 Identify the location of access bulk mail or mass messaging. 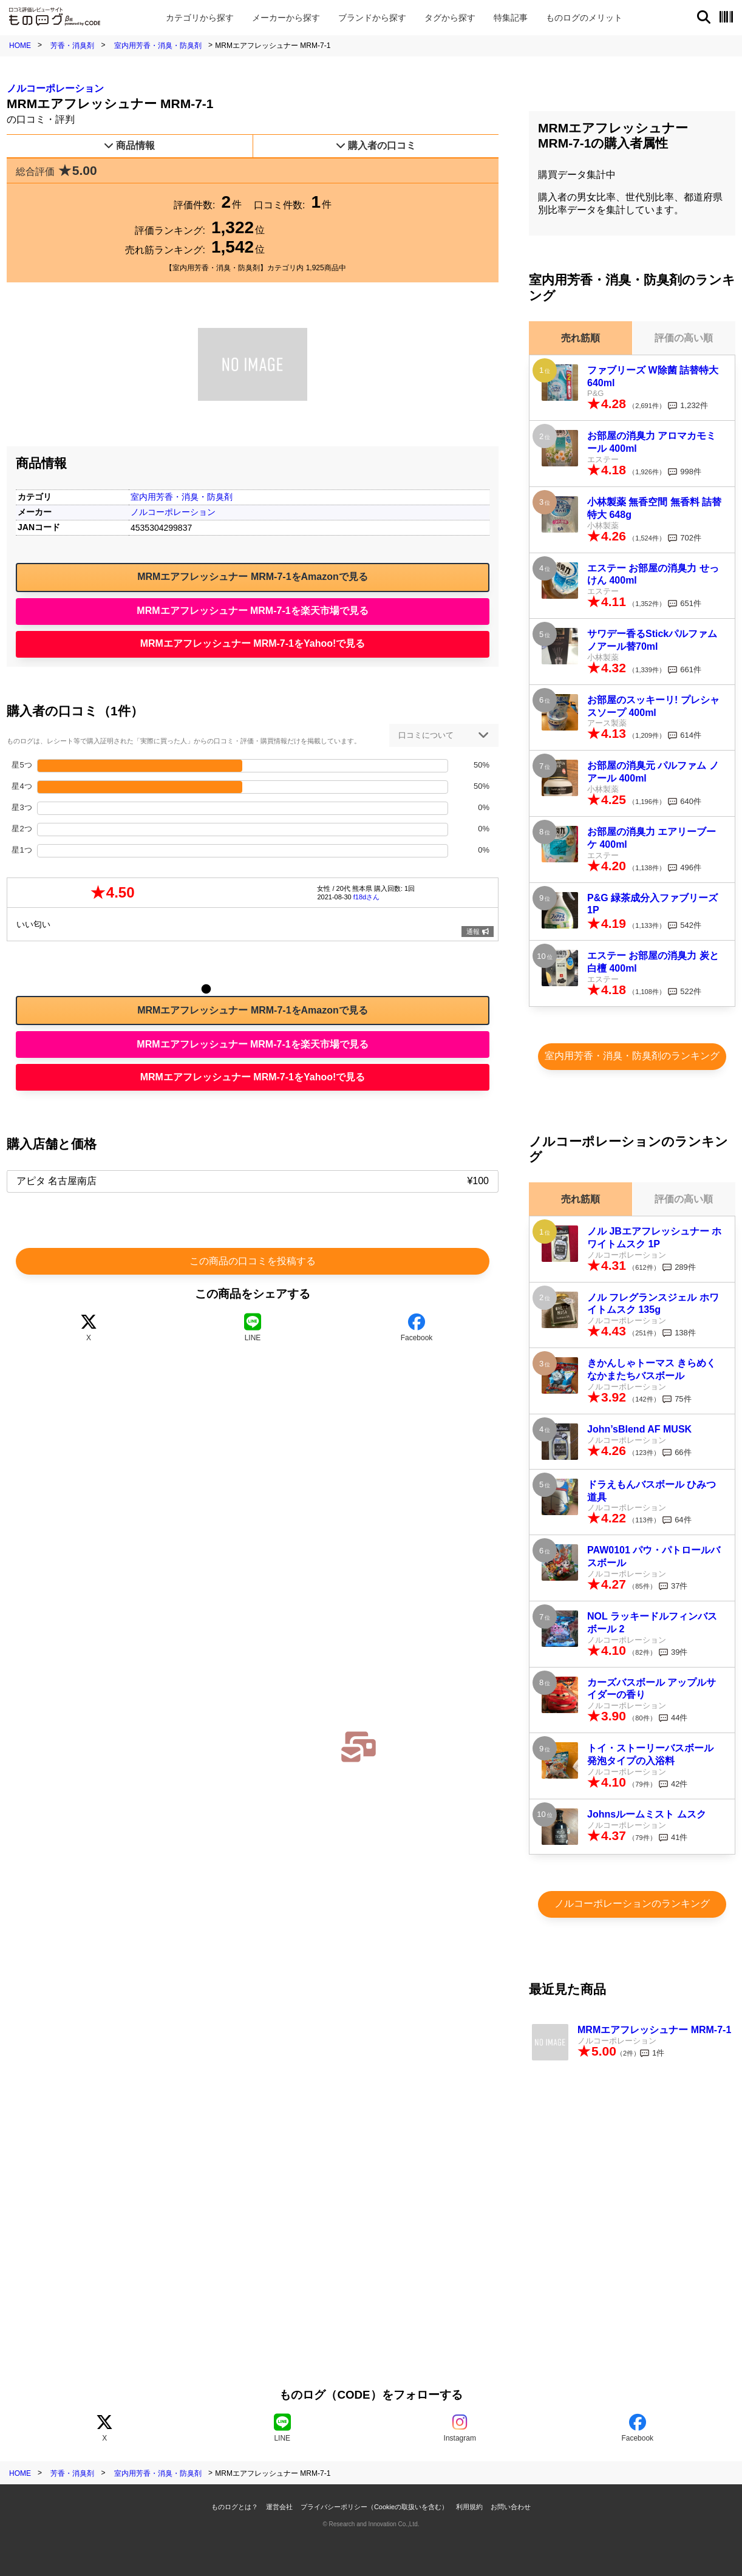
(358, 1746).